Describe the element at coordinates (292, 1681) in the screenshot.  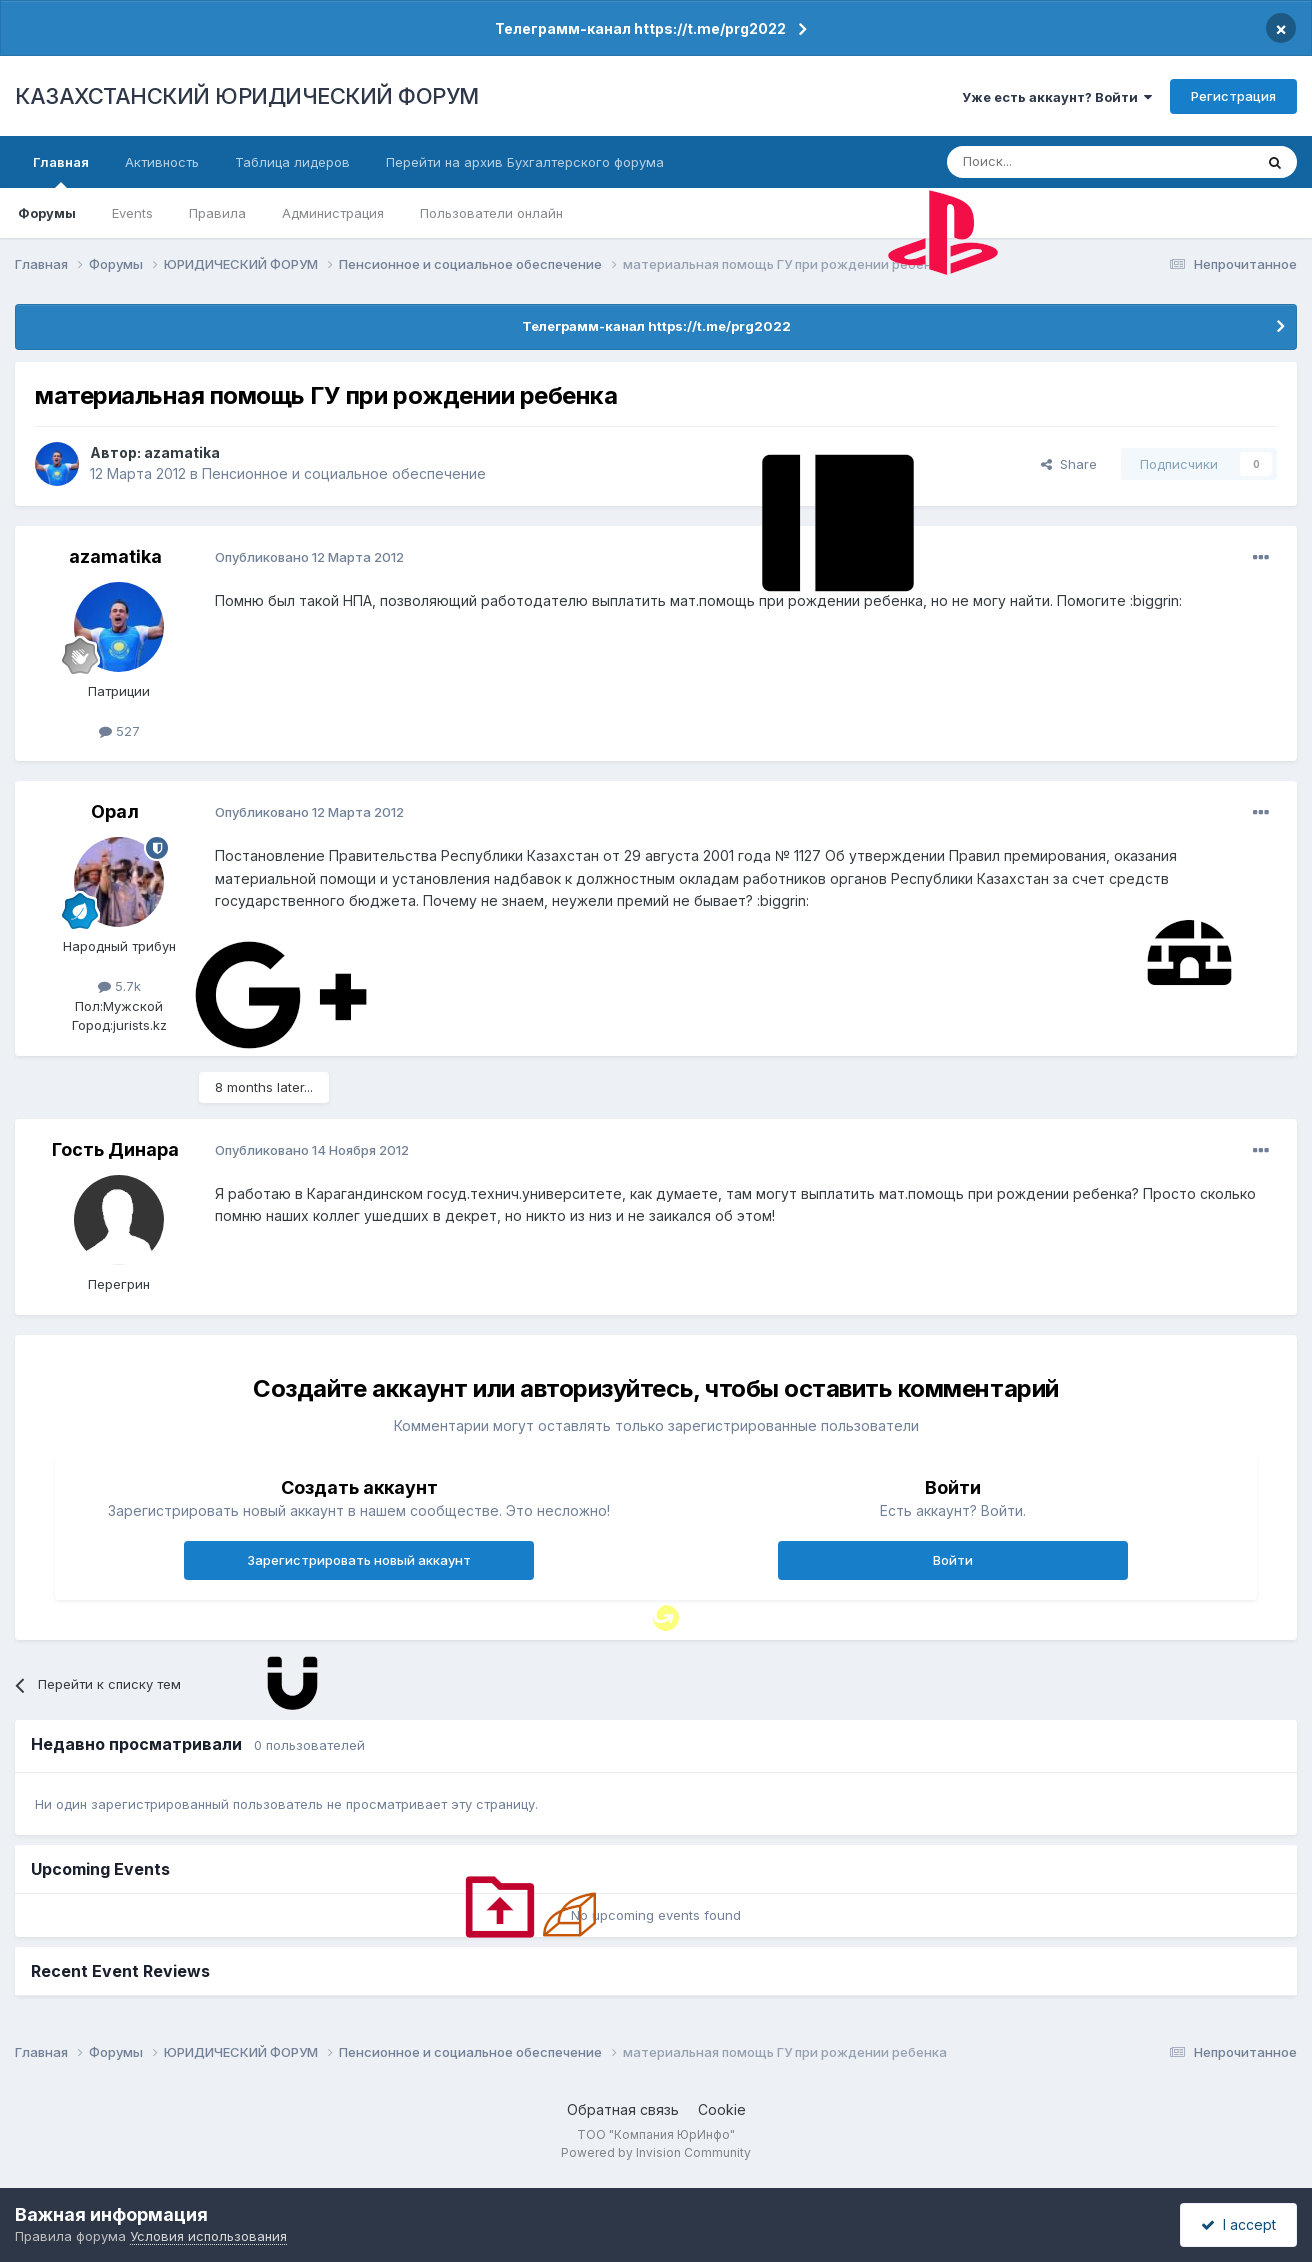
I see `attract or pull related items together` at that location.